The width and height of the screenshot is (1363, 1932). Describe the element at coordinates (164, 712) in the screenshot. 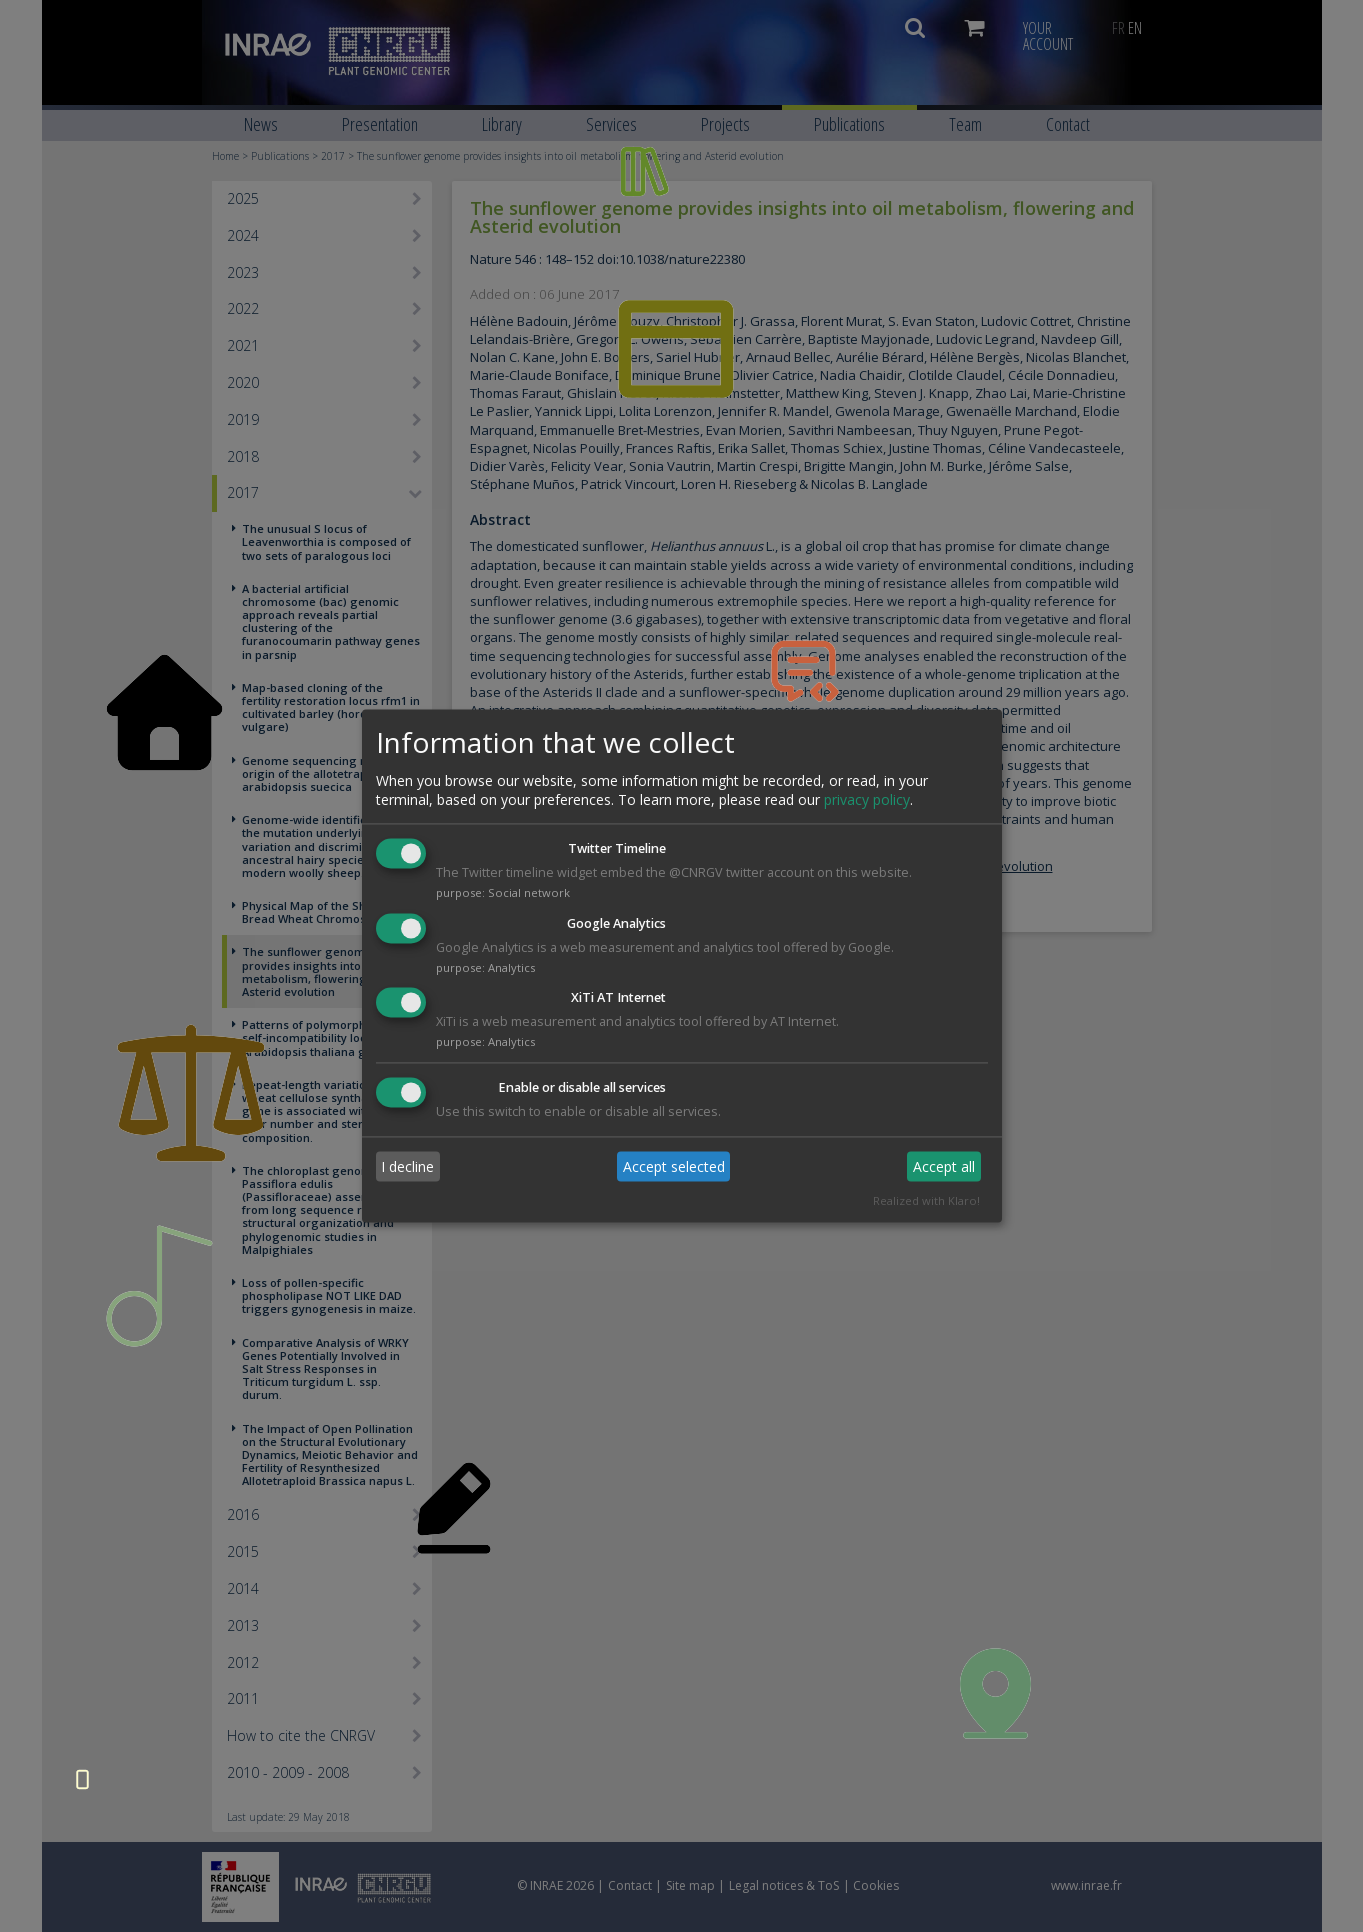

I see `navigate to home screen` at that location.